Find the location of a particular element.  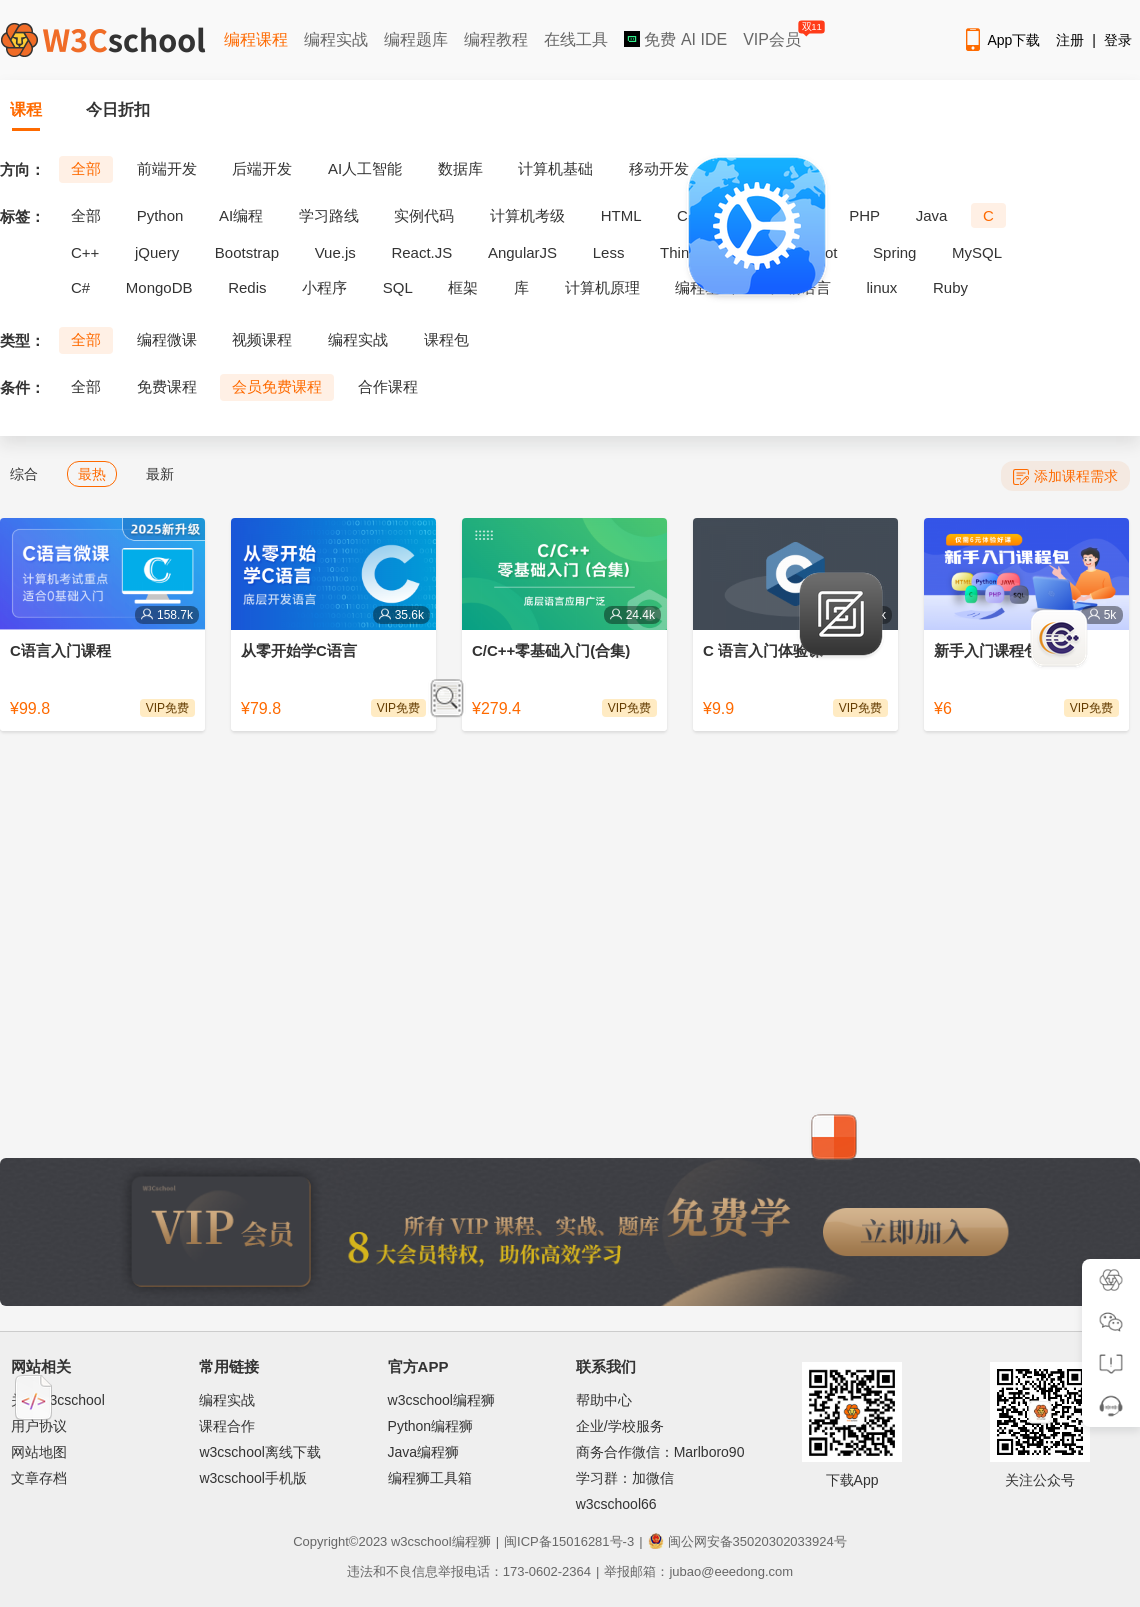

open zed code editor is located at coordinates (841, 614).